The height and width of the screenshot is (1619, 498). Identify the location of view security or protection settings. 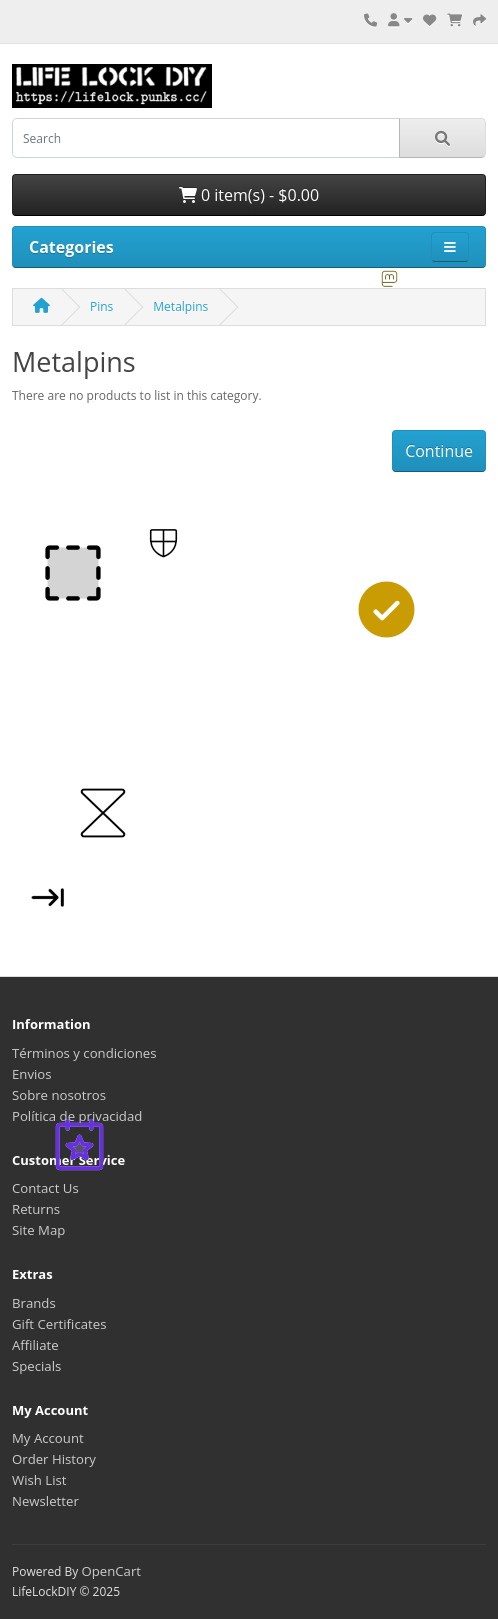
(163, 541).